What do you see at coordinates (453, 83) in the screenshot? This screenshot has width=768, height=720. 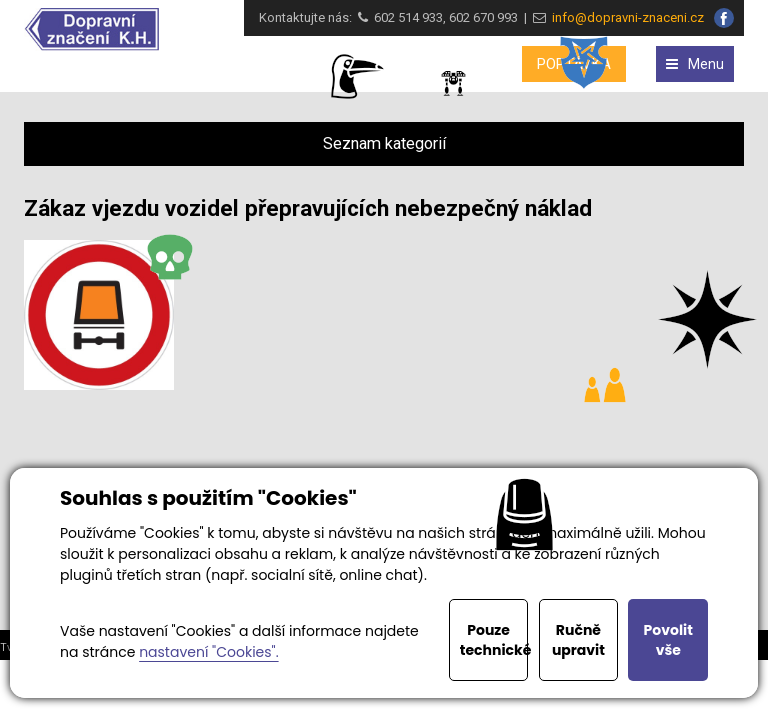 I see `select missile mech unit in game` at bounding box center [453, 83].